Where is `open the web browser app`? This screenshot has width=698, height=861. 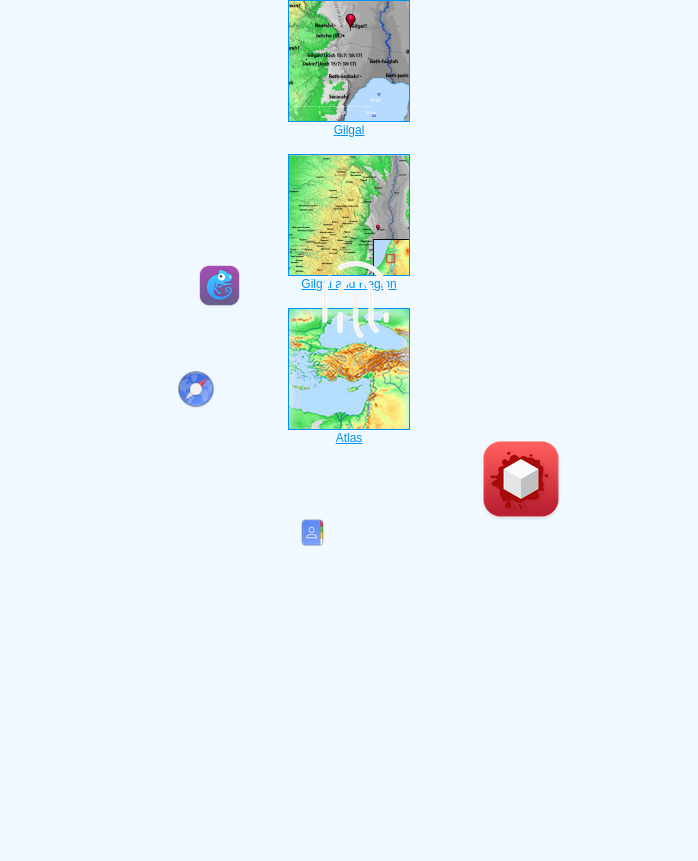
open the web browser app is located at coordinates (196, 389).